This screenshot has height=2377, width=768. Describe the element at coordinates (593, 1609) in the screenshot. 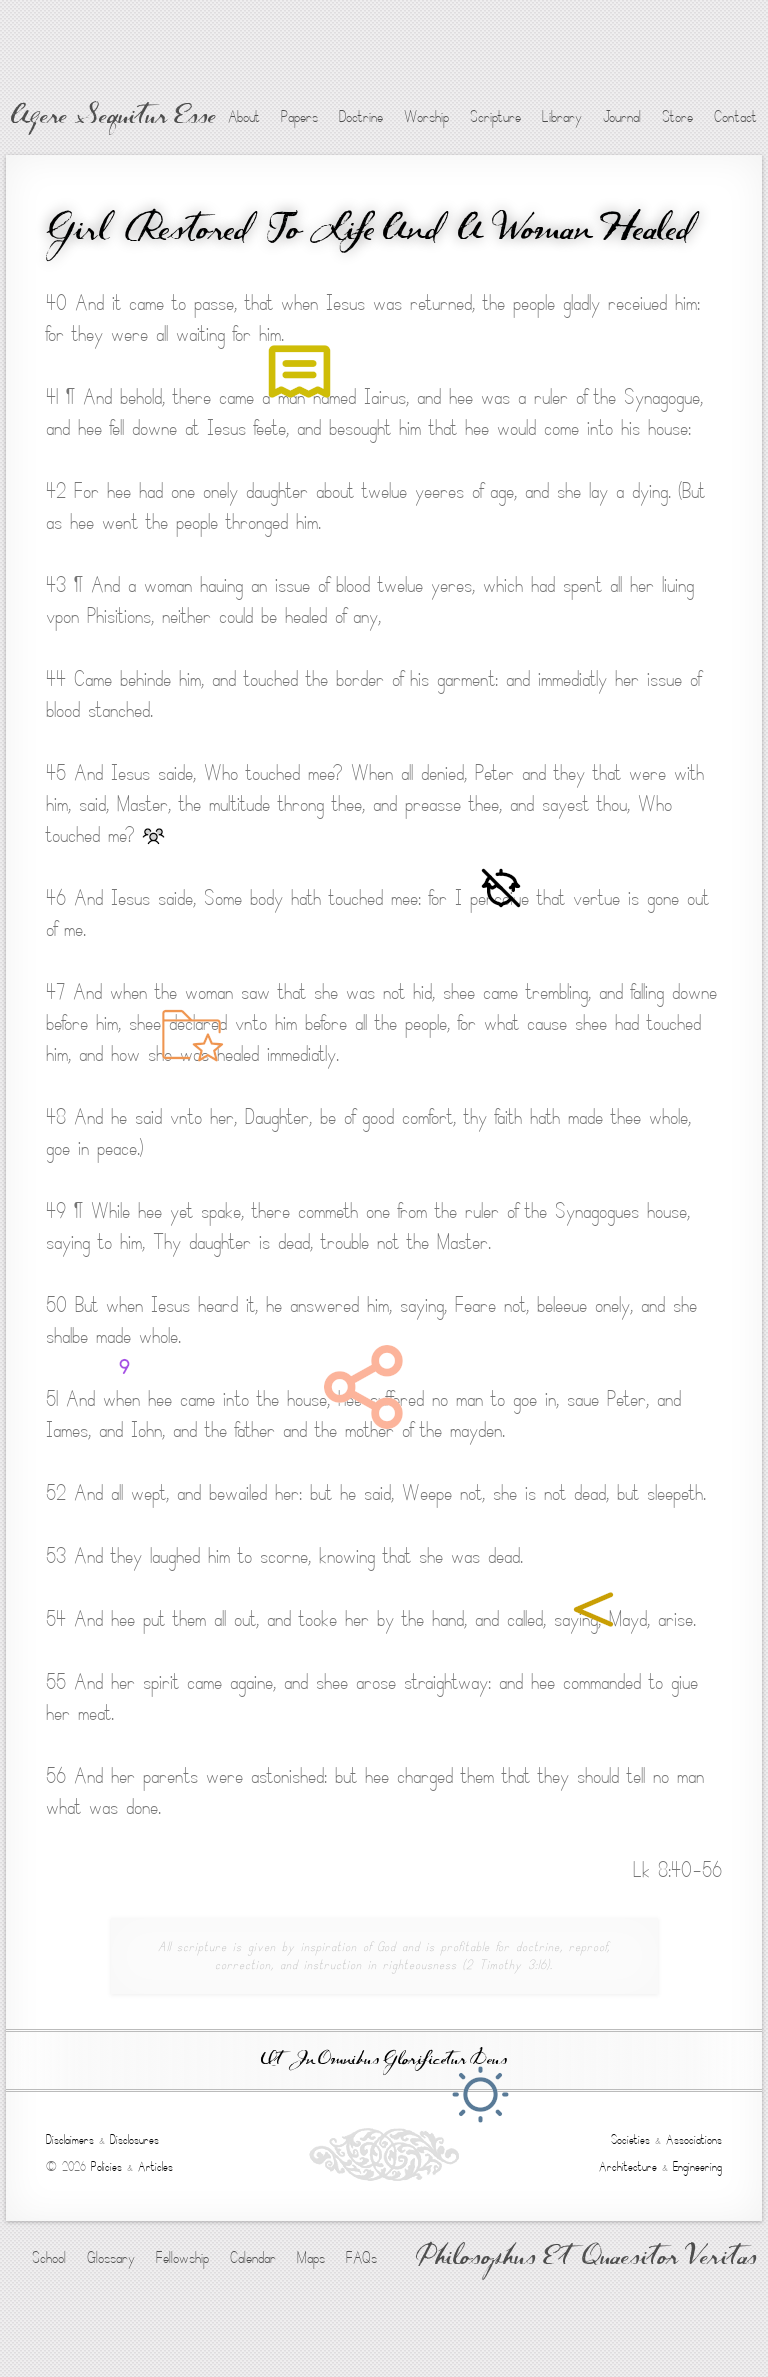

I see `less than comparison operator` at that location.